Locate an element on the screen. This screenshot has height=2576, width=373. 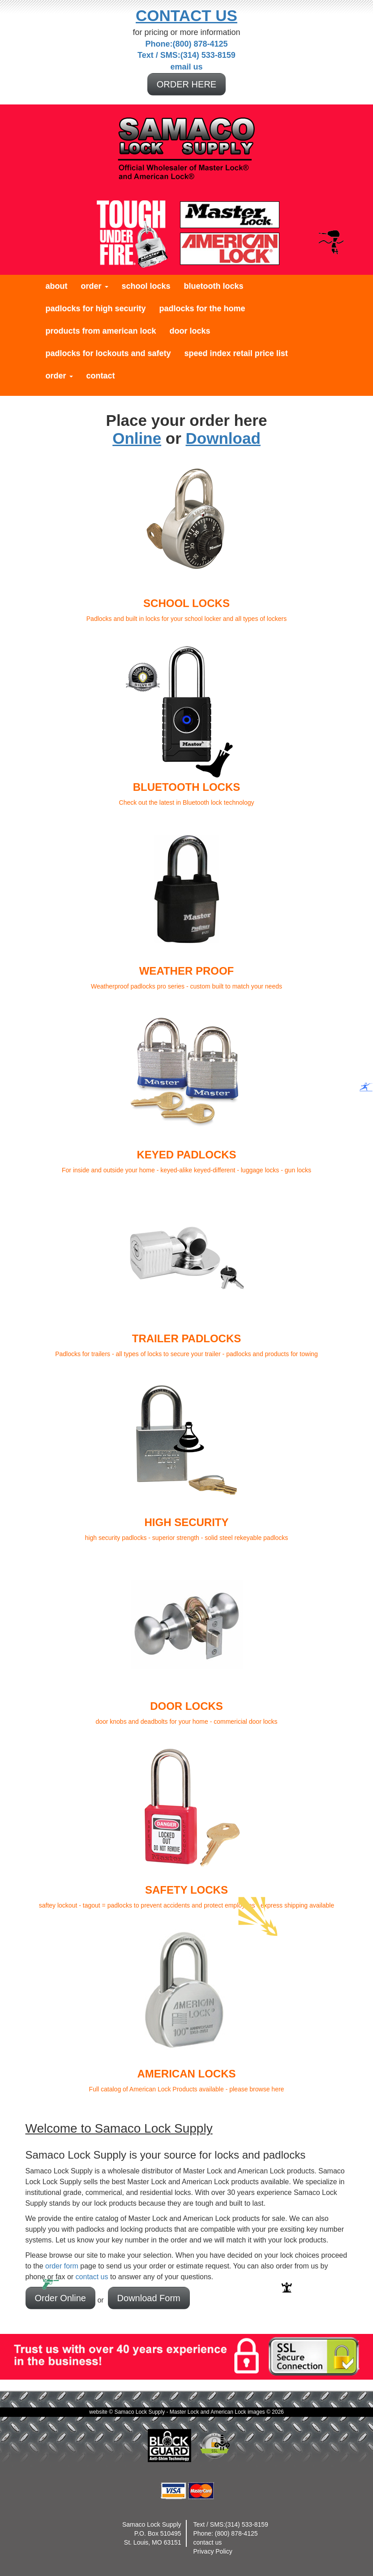
select a sword or melee weapon is located at coordinates (222, 2442).